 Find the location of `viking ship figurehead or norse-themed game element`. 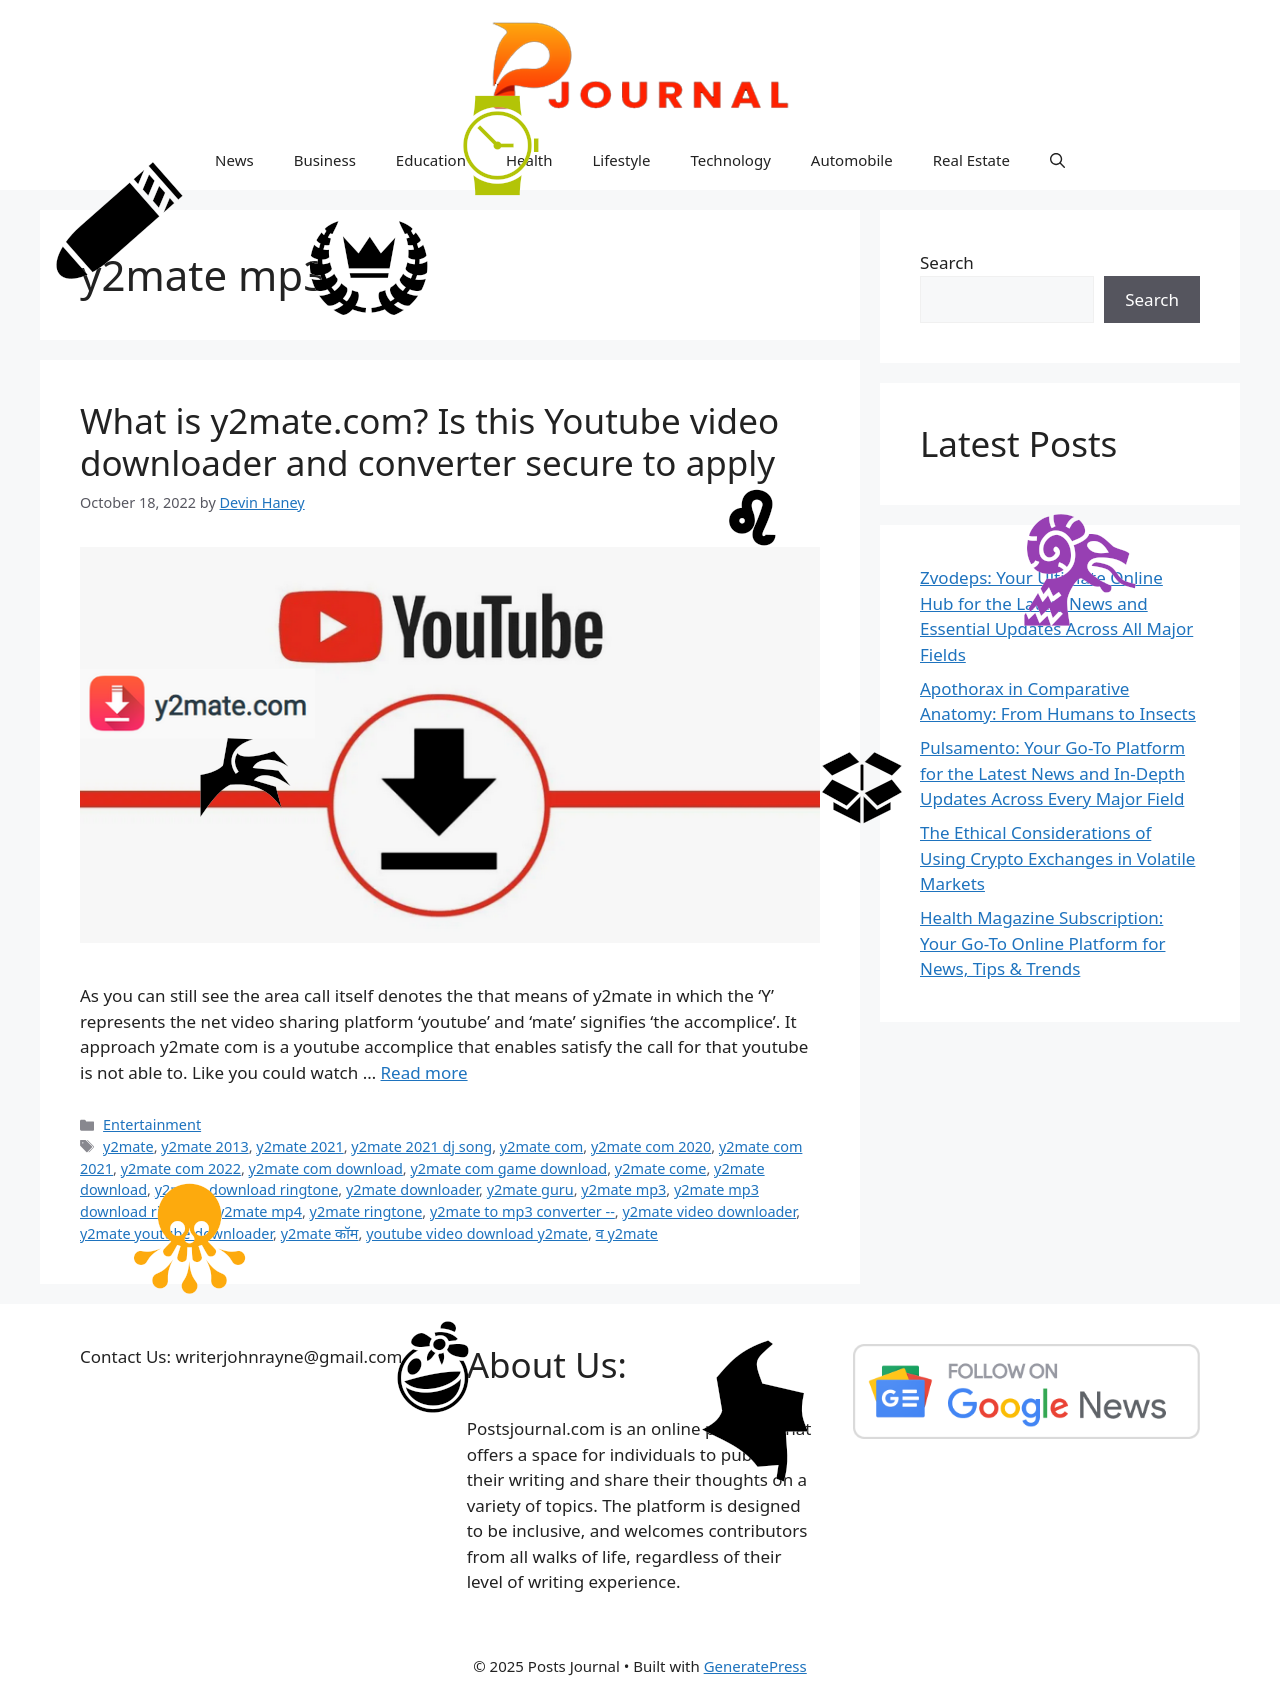

viking ship figurehead or norse-themed game element is located at coordinates (1081, 569).